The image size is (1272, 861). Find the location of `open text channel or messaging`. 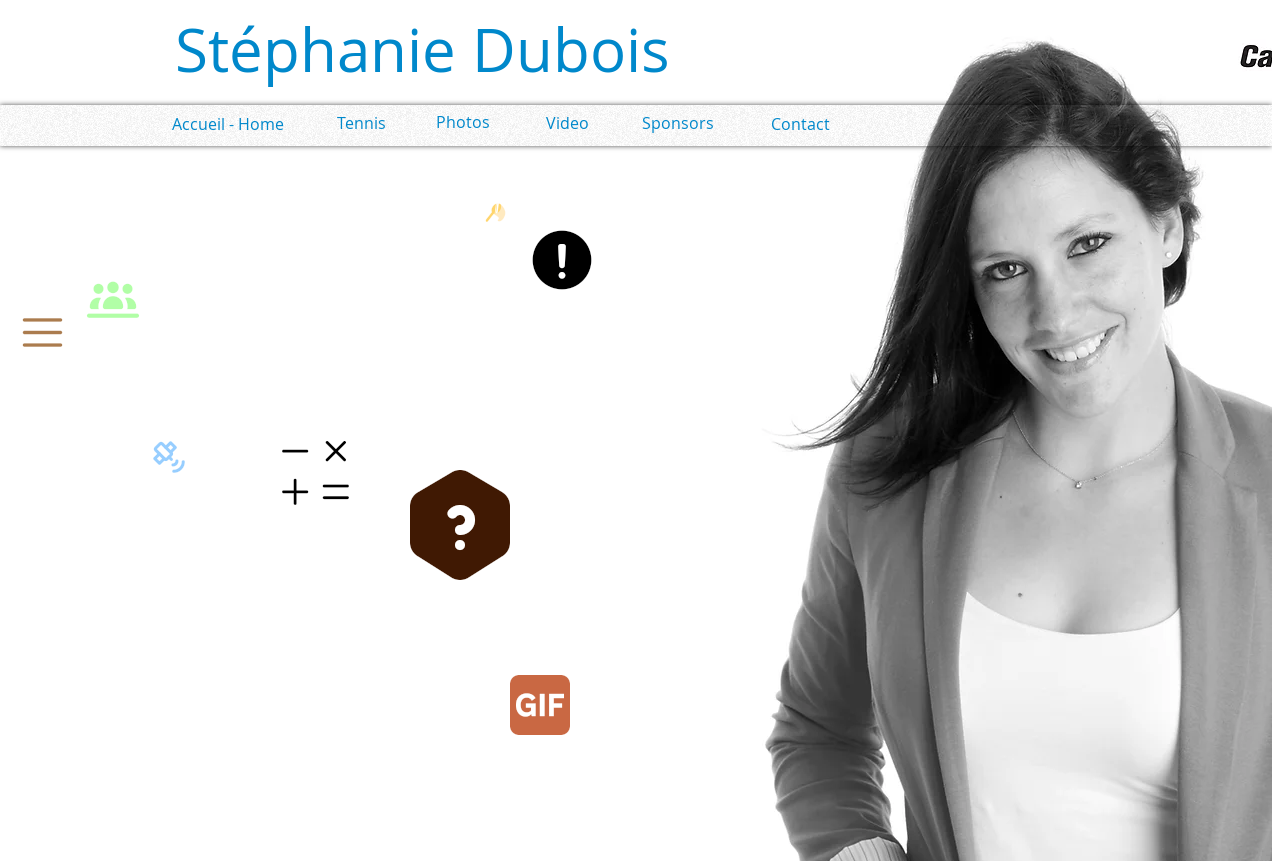

open text channel or messaging is located at coordinates (42, 332).